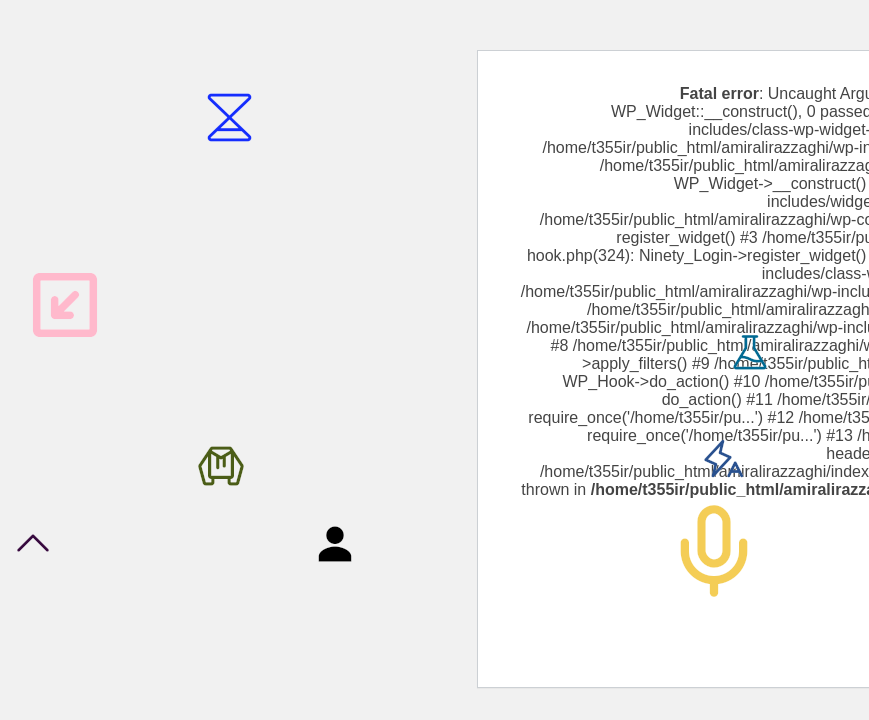 The width and height of the screenshot is (869, 720). What do you see at coordinates (229, 117) in the screenshot?
I see `indicates time is running low or nearly expired` at bounding box center [229, 117].